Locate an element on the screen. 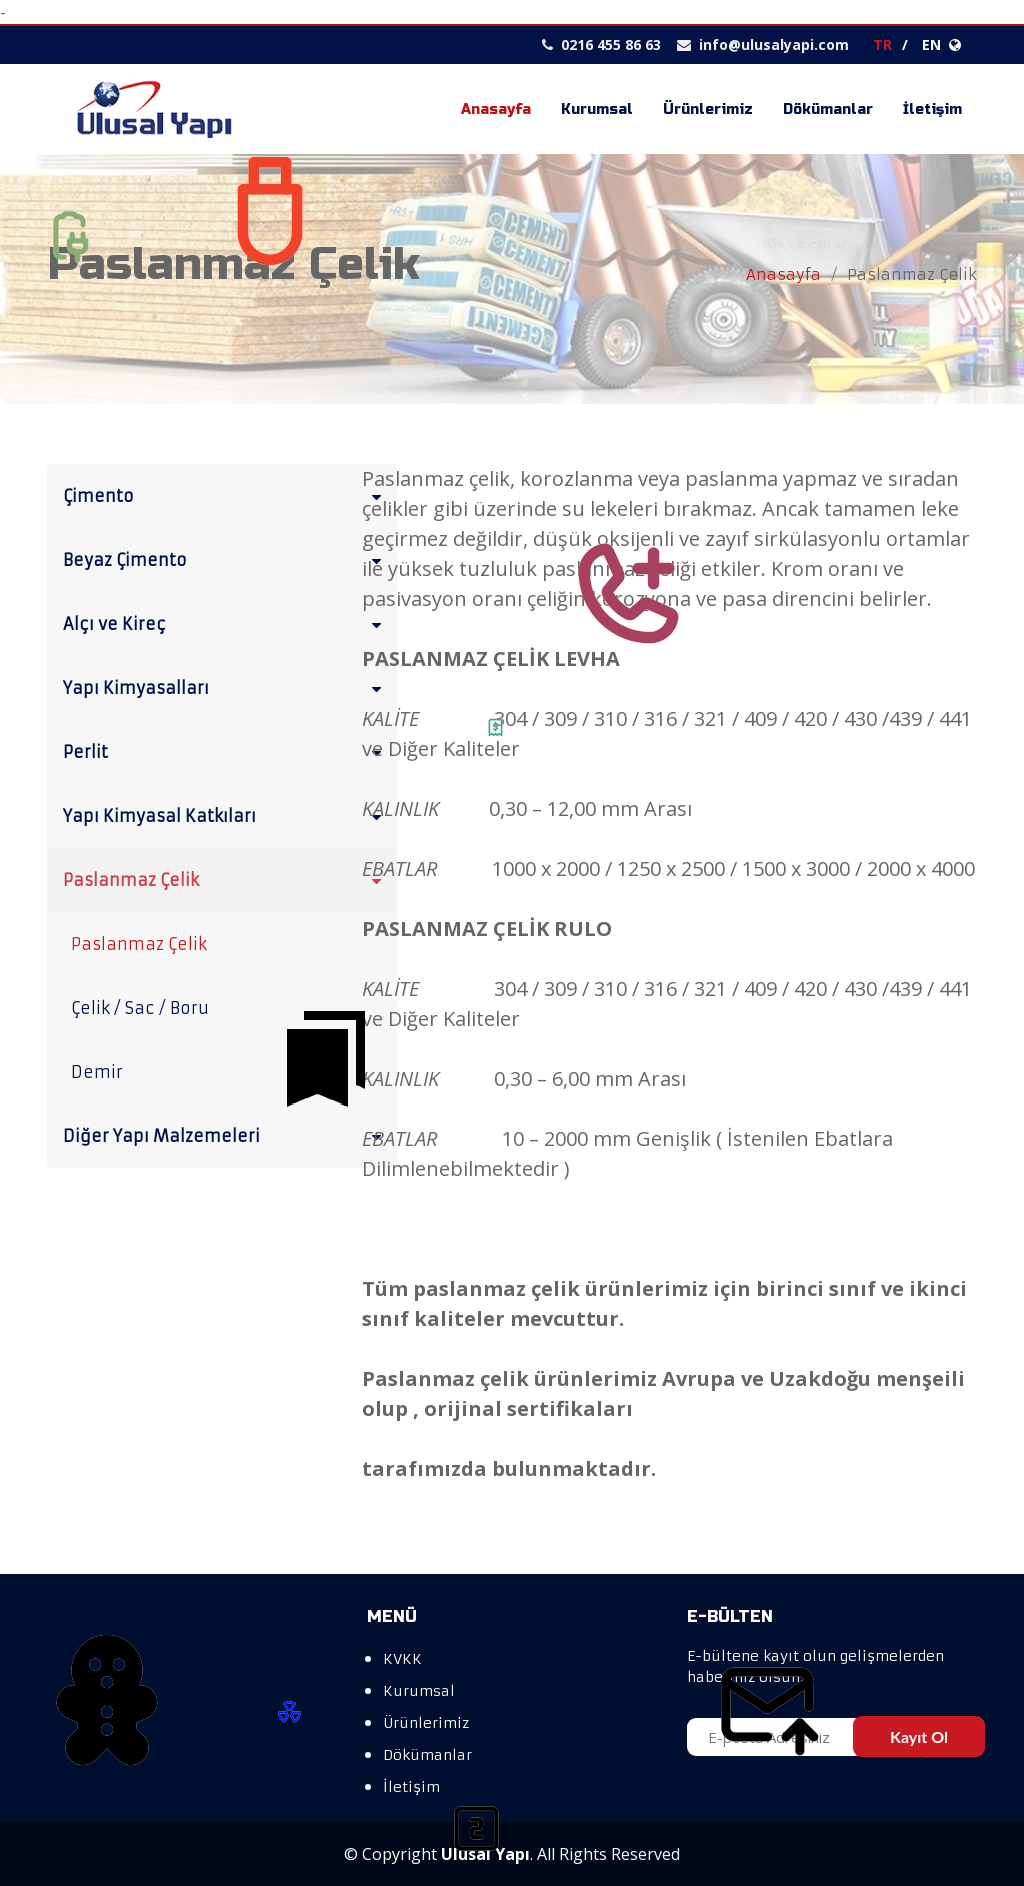 The width and height of the screenshot is (1024, 1886). upload or send an email is located at coordinates (767, 1704).